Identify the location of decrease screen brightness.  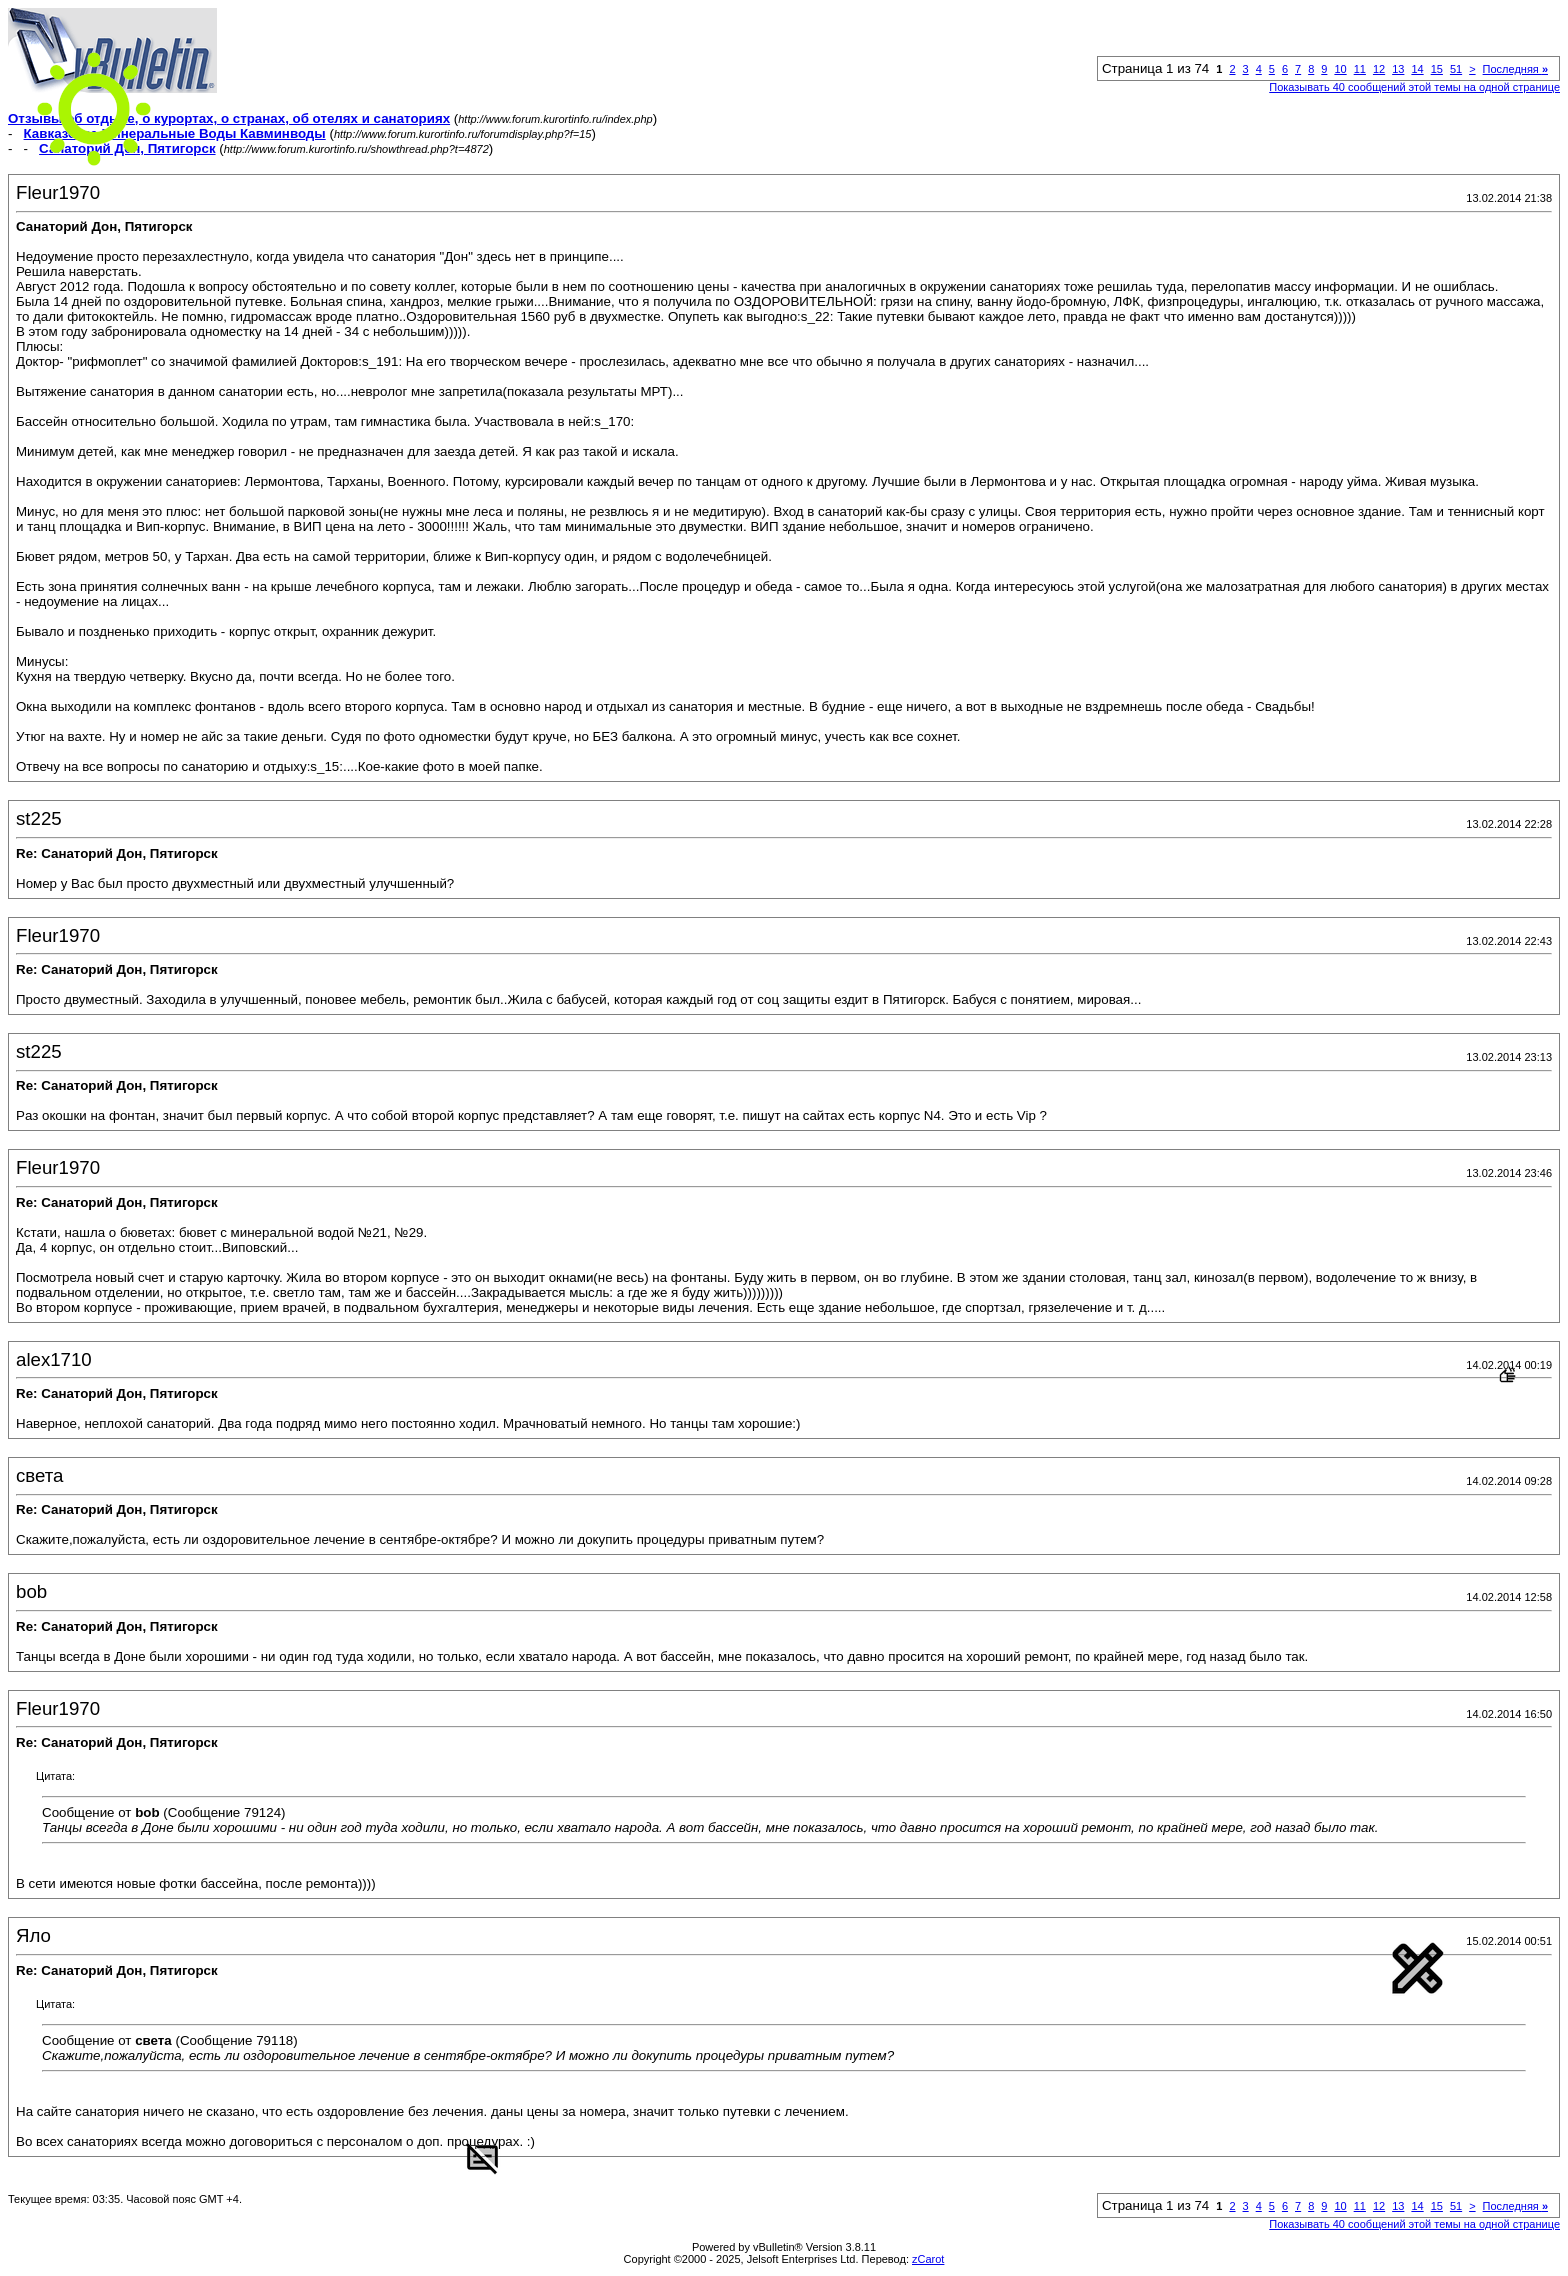
(94, 109).